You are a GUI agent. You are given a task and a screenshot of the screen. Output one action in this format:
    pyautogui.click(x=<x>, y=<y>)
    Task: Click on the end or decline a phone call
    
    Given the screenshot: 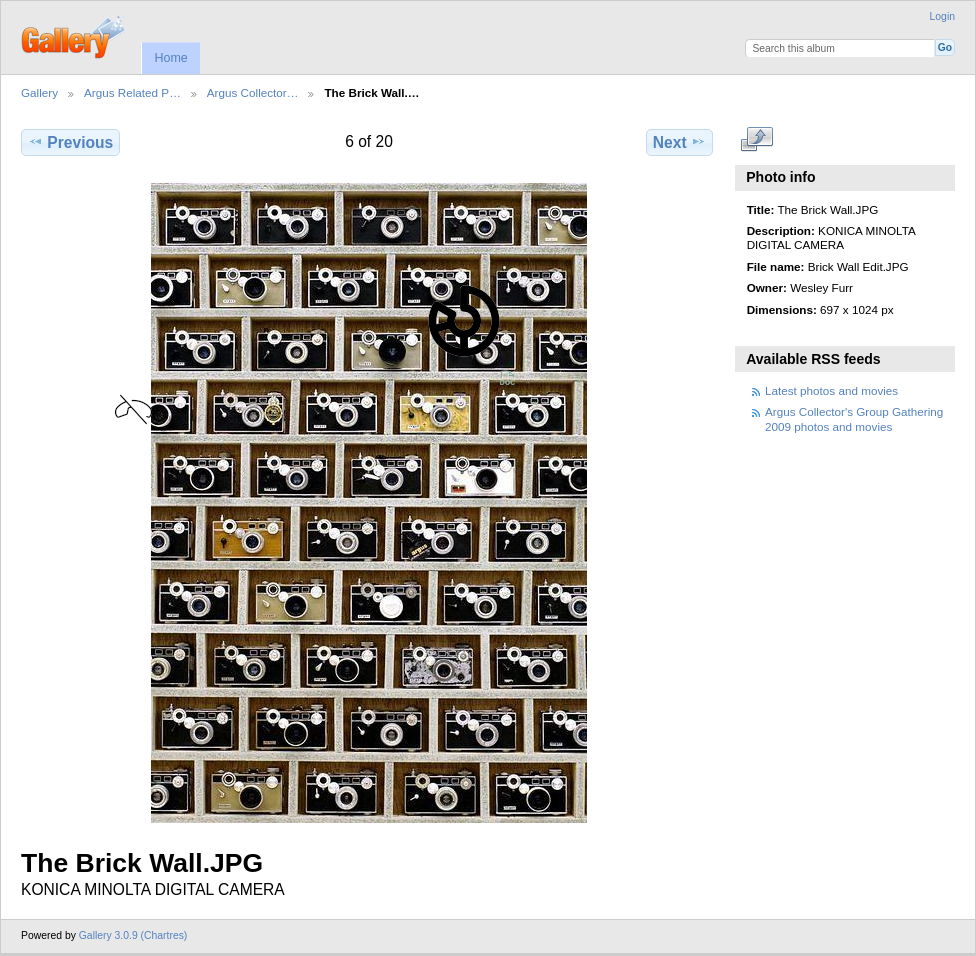 What is the action you would take?
    pyautogui.click(x=133, y=409)
    